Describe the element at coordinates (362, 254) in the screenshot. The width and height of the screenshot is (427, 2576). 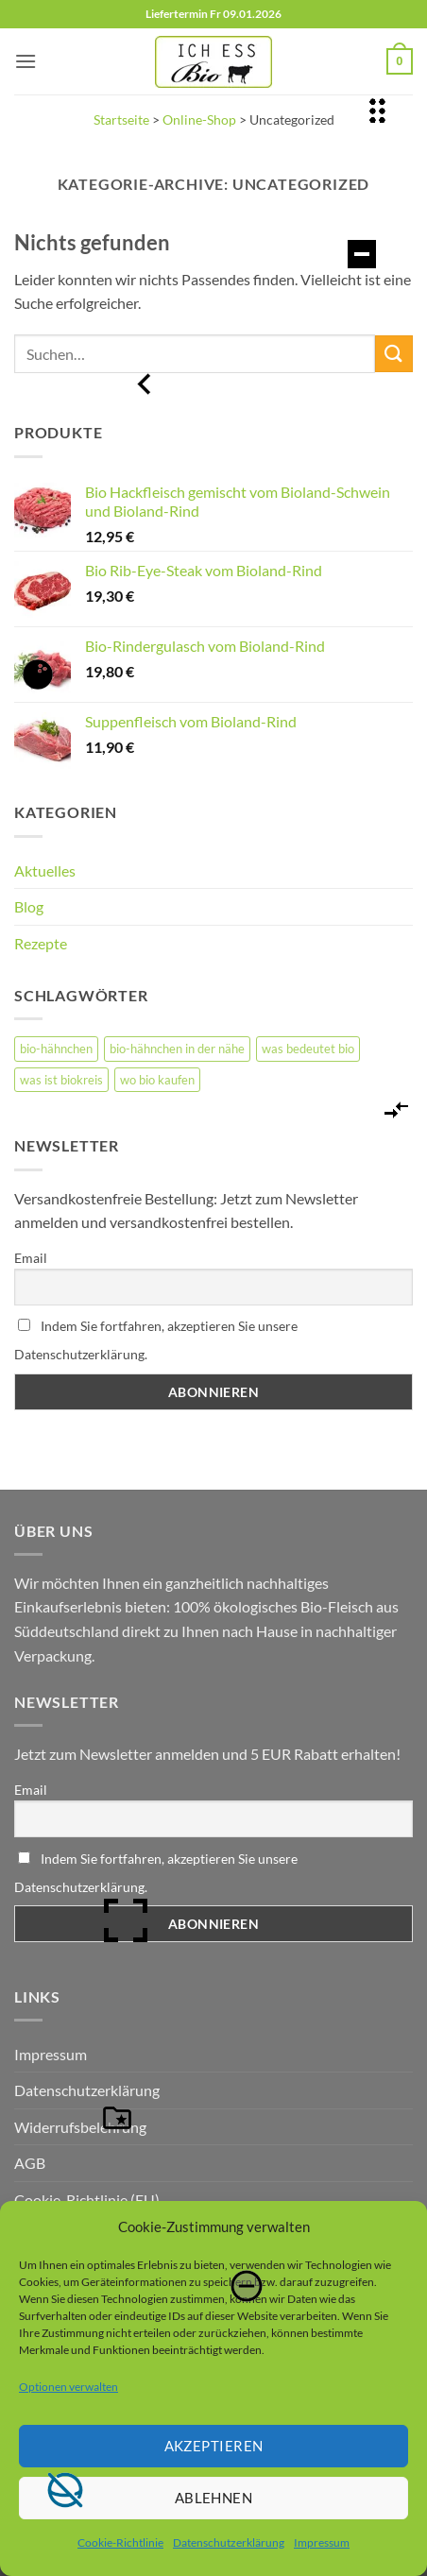
I see `indicates partial selection in a group of items` at that location.